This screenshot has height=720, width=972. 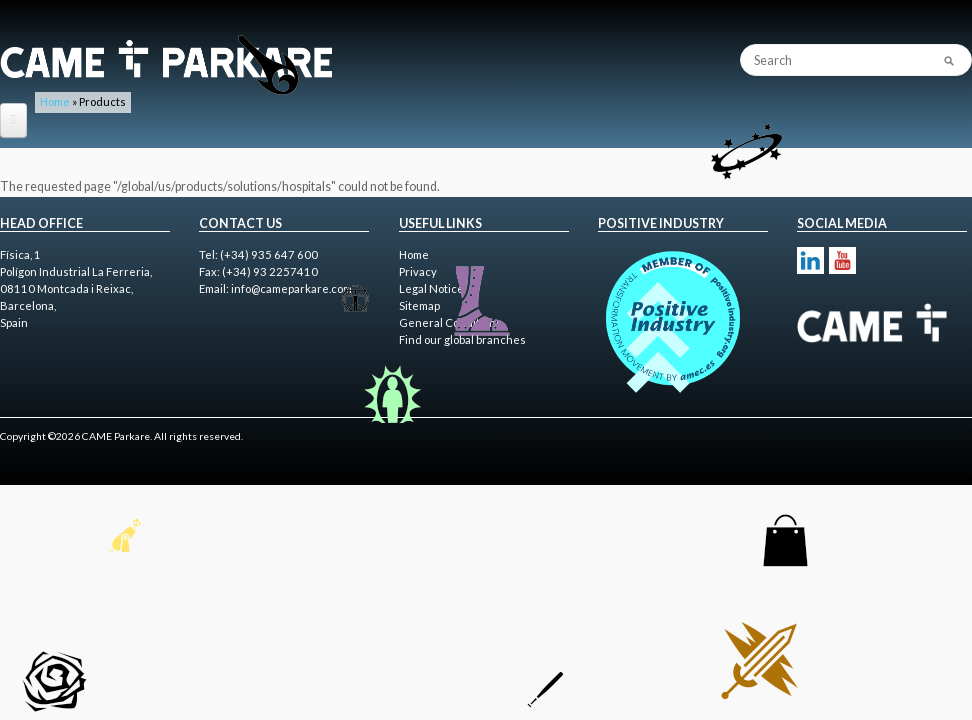 What do you see at coordinates (269, 65) in the screenshot?
I see `cast a fire spell or ability` at bounding box center [269, 65].